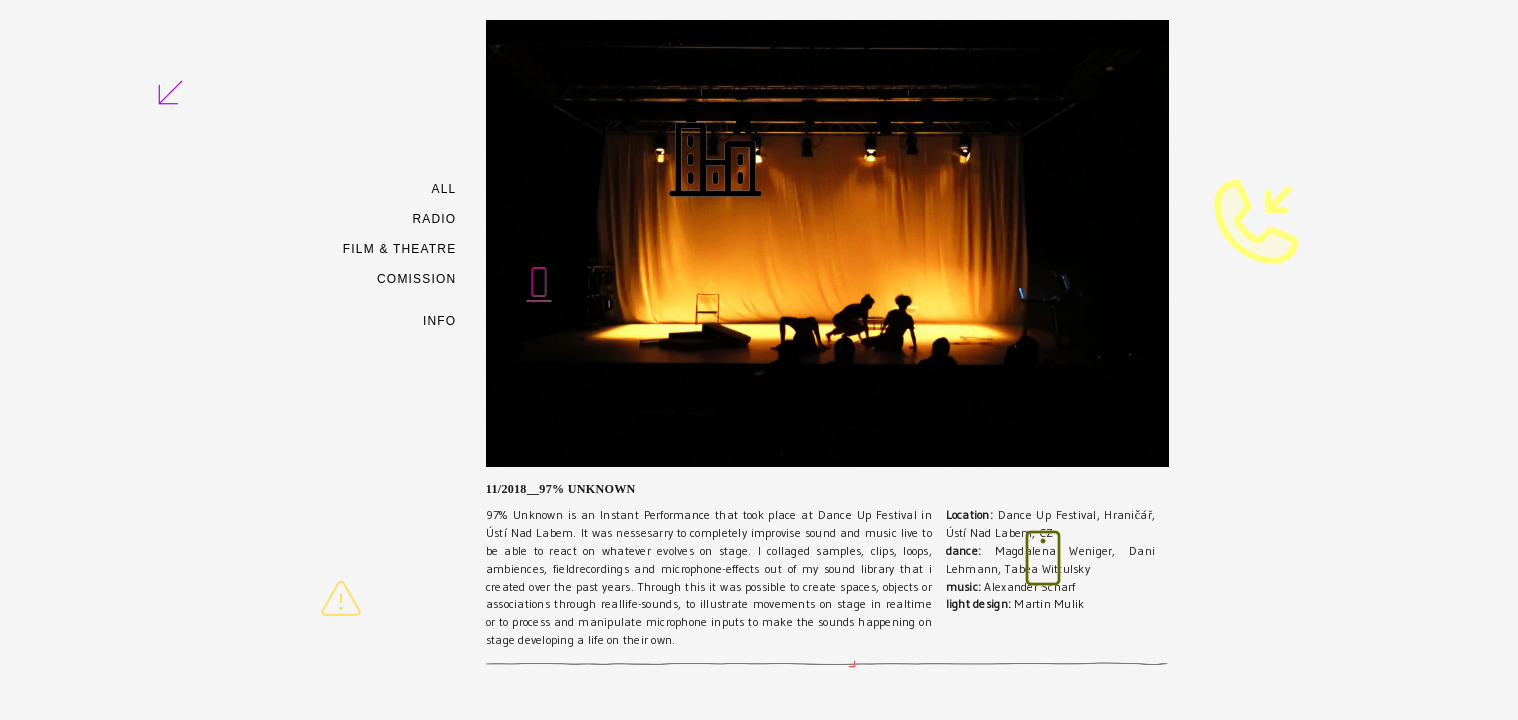 The height and width of the screenshot is (720, 1518). What do you see at coordinates (852, 664) in the screenshot?
I see `navigate to the bottom-right section` at bounding box center [852, 664].